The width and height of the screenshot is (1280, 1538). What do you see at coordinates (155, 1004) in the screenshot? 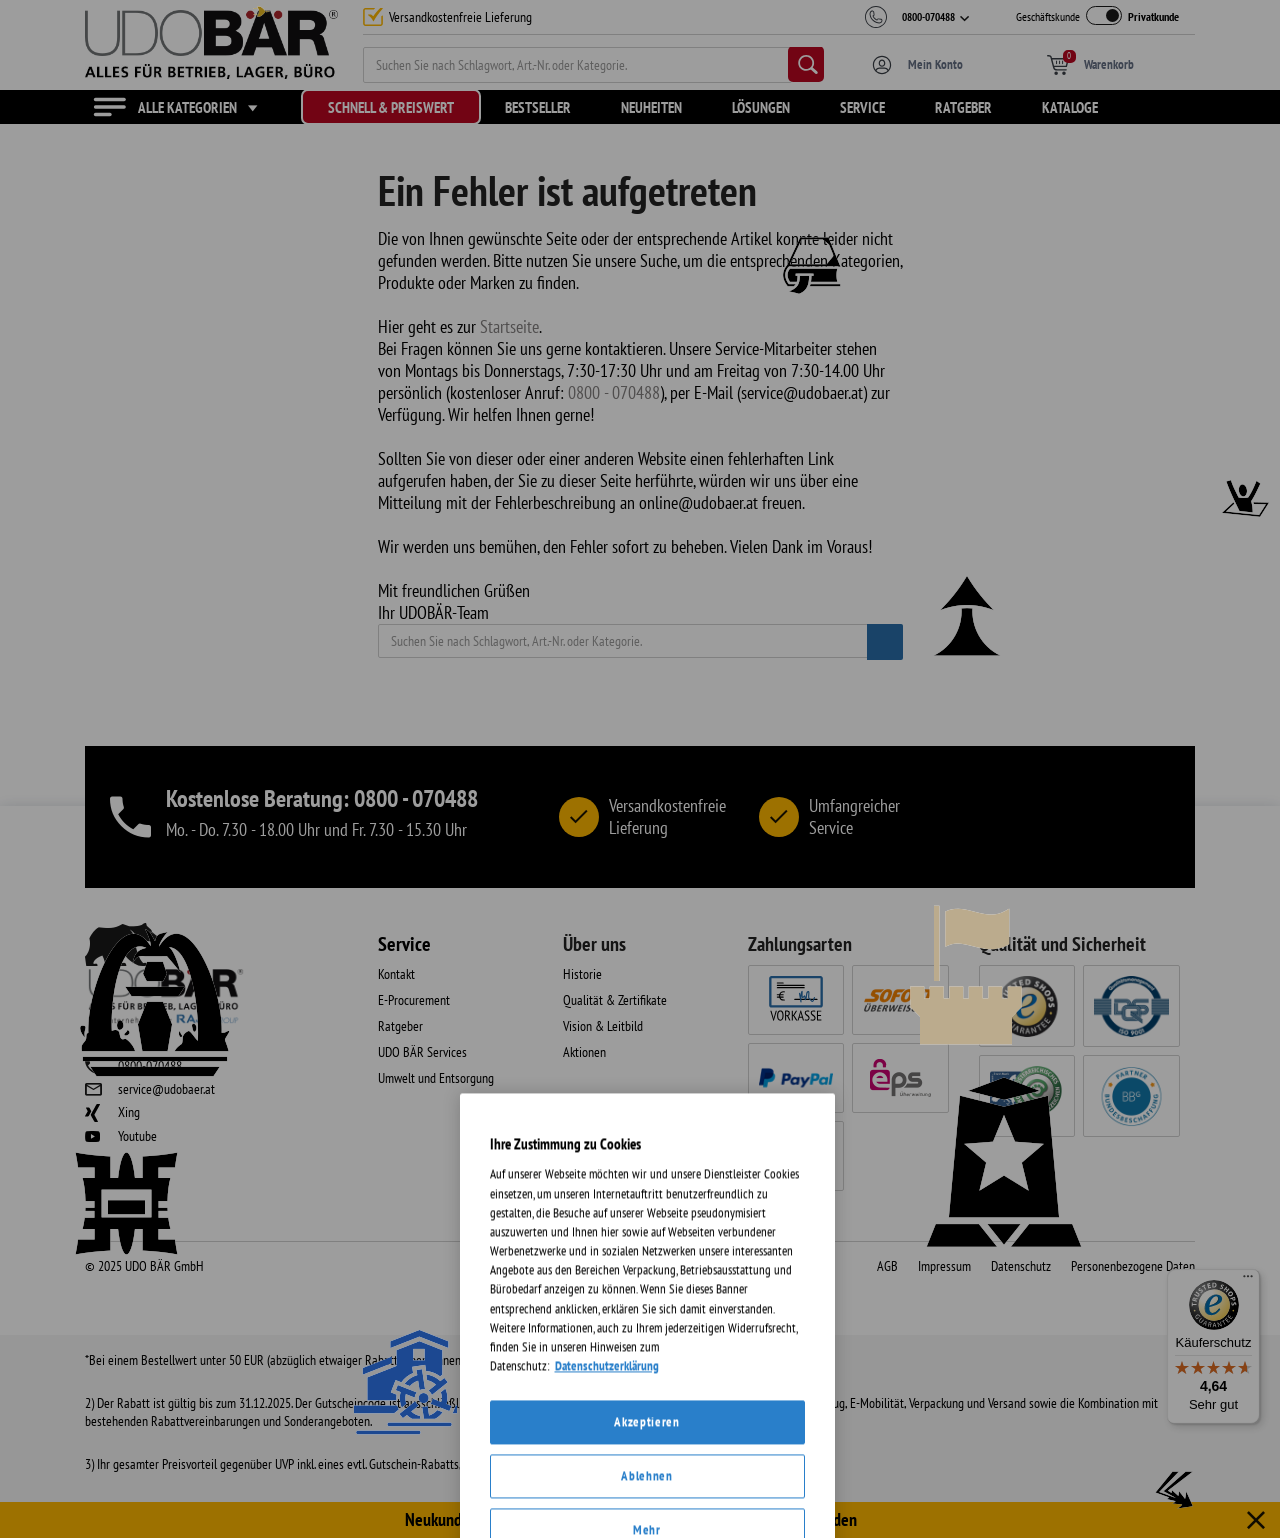
I see `locate nearby water fountains or drinking water` at bounding box center [155, 1004].